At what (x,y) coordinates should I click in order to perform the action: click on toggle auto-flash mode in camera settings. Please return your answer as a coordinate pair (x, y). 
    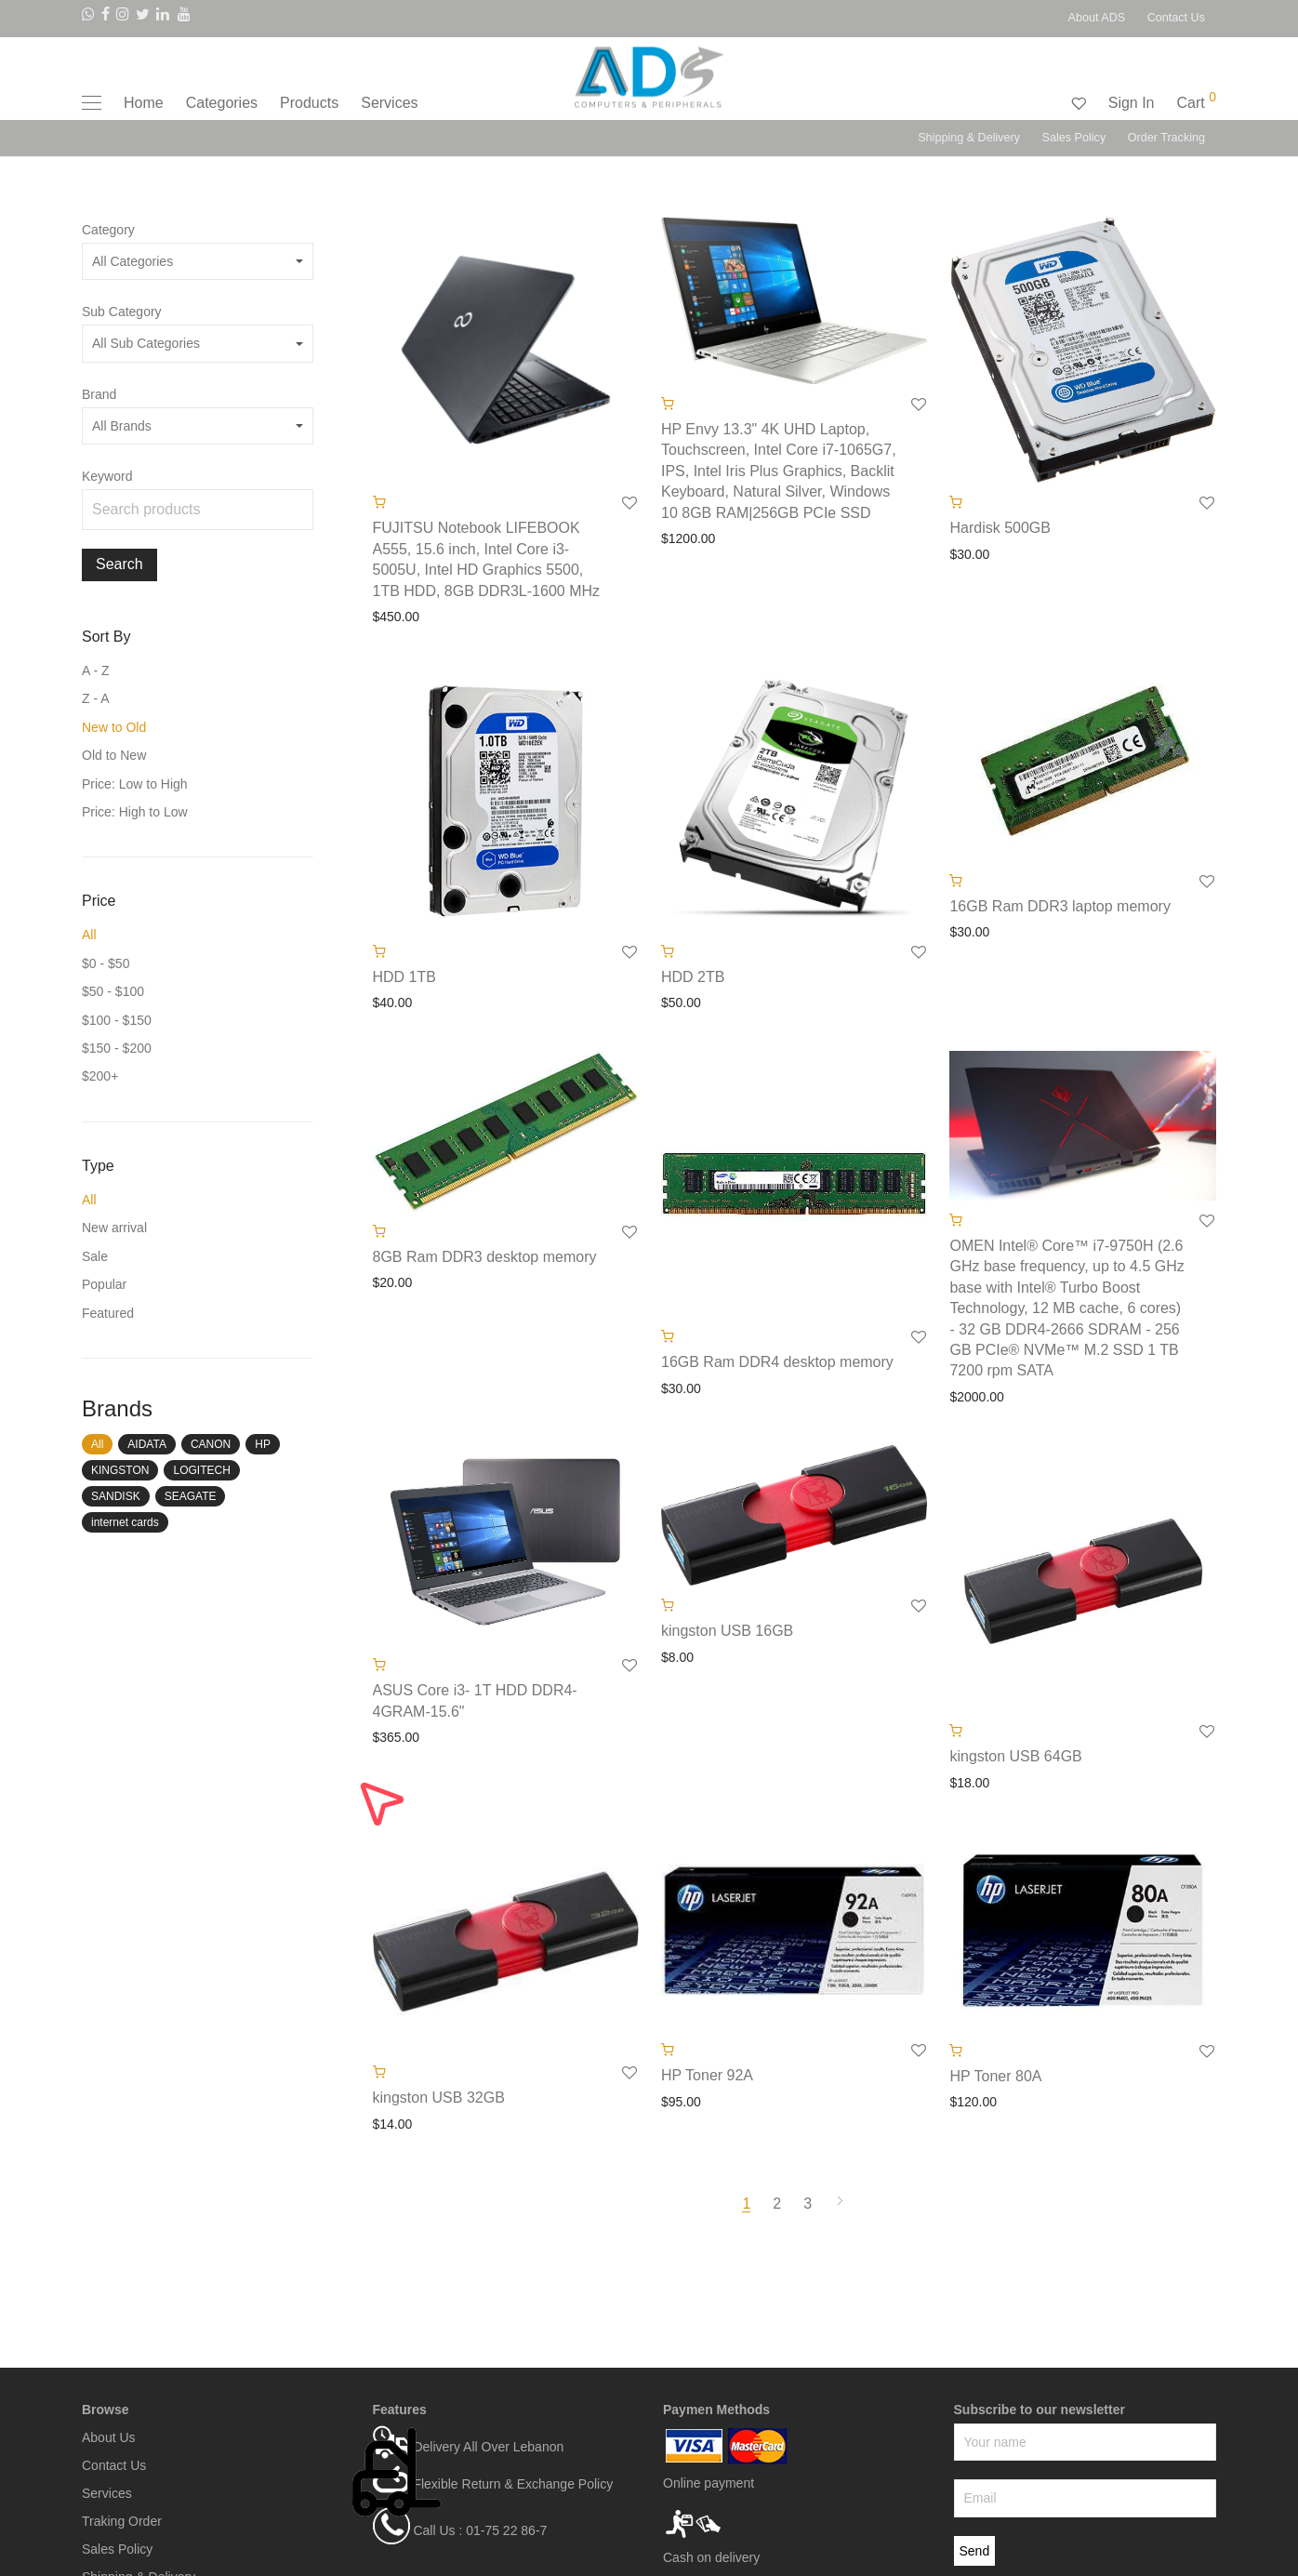
    Looking at the image, I should click on (1169, 743).